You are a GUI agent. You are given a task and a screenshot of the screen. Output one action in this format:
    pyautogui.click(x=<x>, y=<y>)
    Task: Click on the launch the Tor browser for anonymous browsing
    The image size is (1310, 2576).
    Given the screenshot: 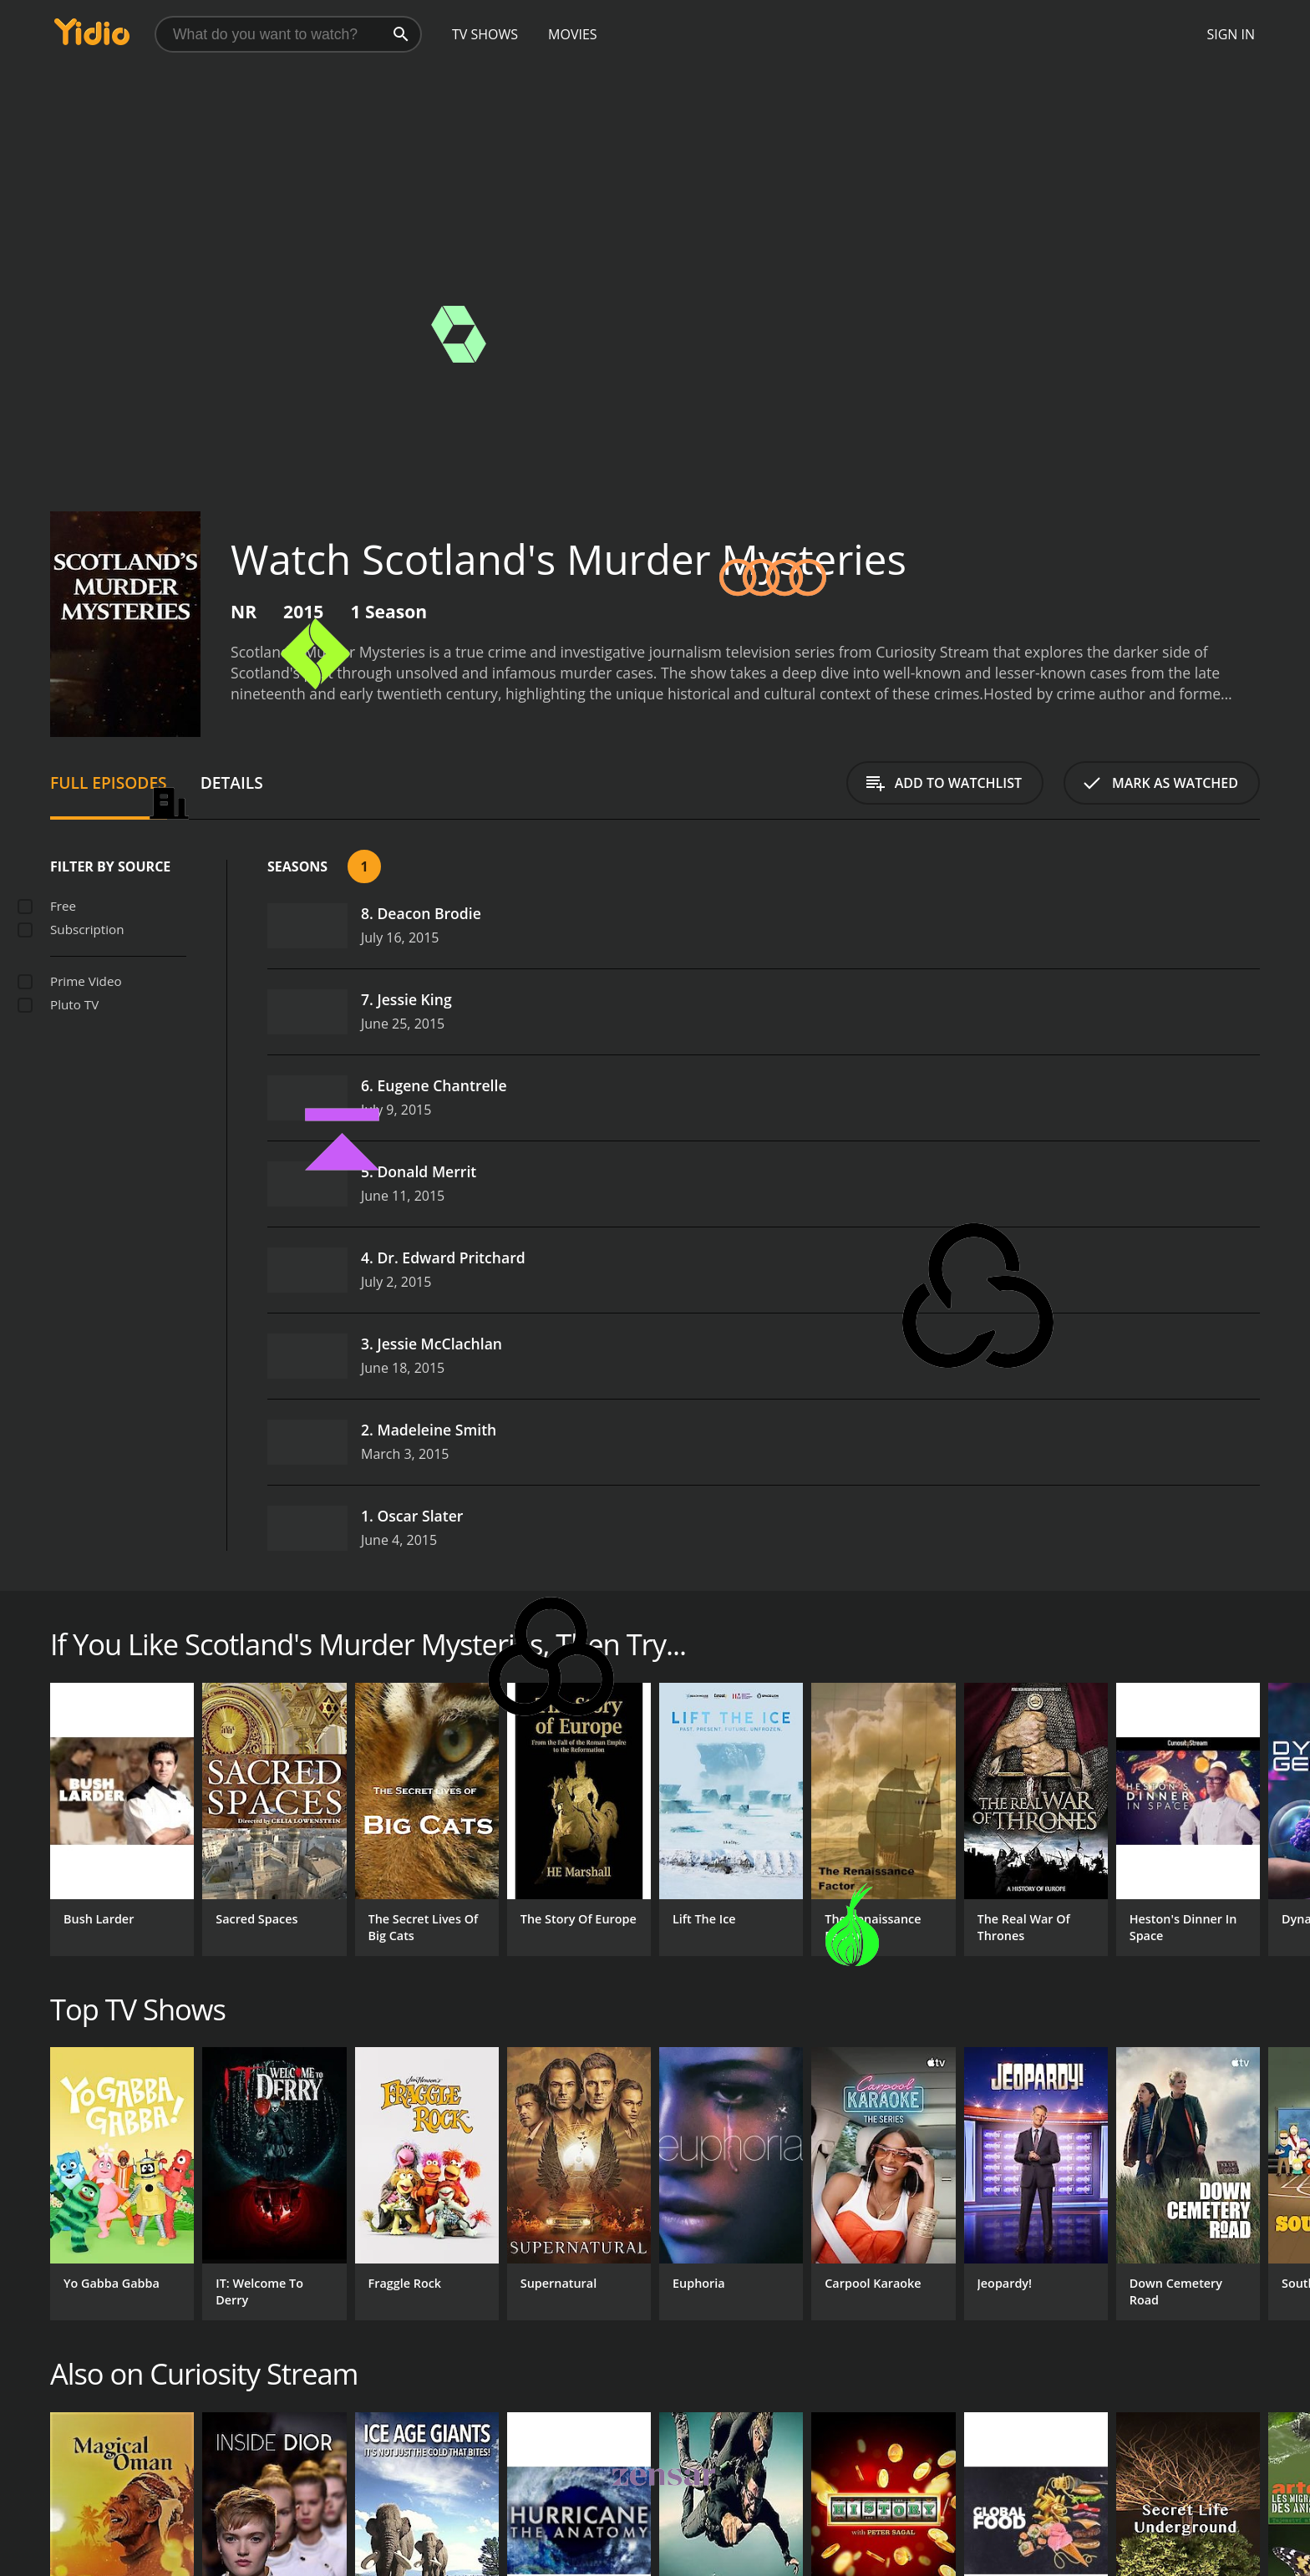 What is the action you would take?
    pyautogui.click(x=852, y=1924)
    